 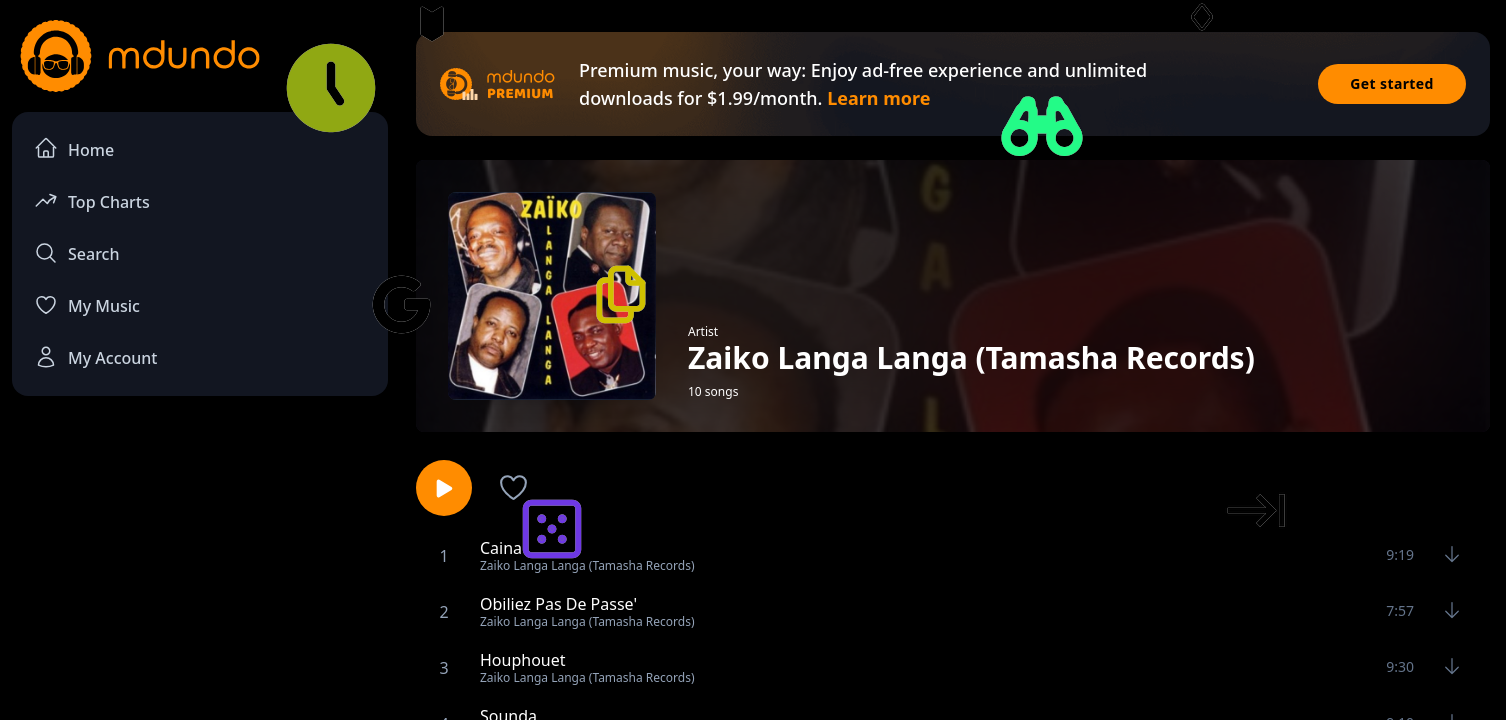 I want to click on move cursor to end of line or field, so click(x=1257, y=510).